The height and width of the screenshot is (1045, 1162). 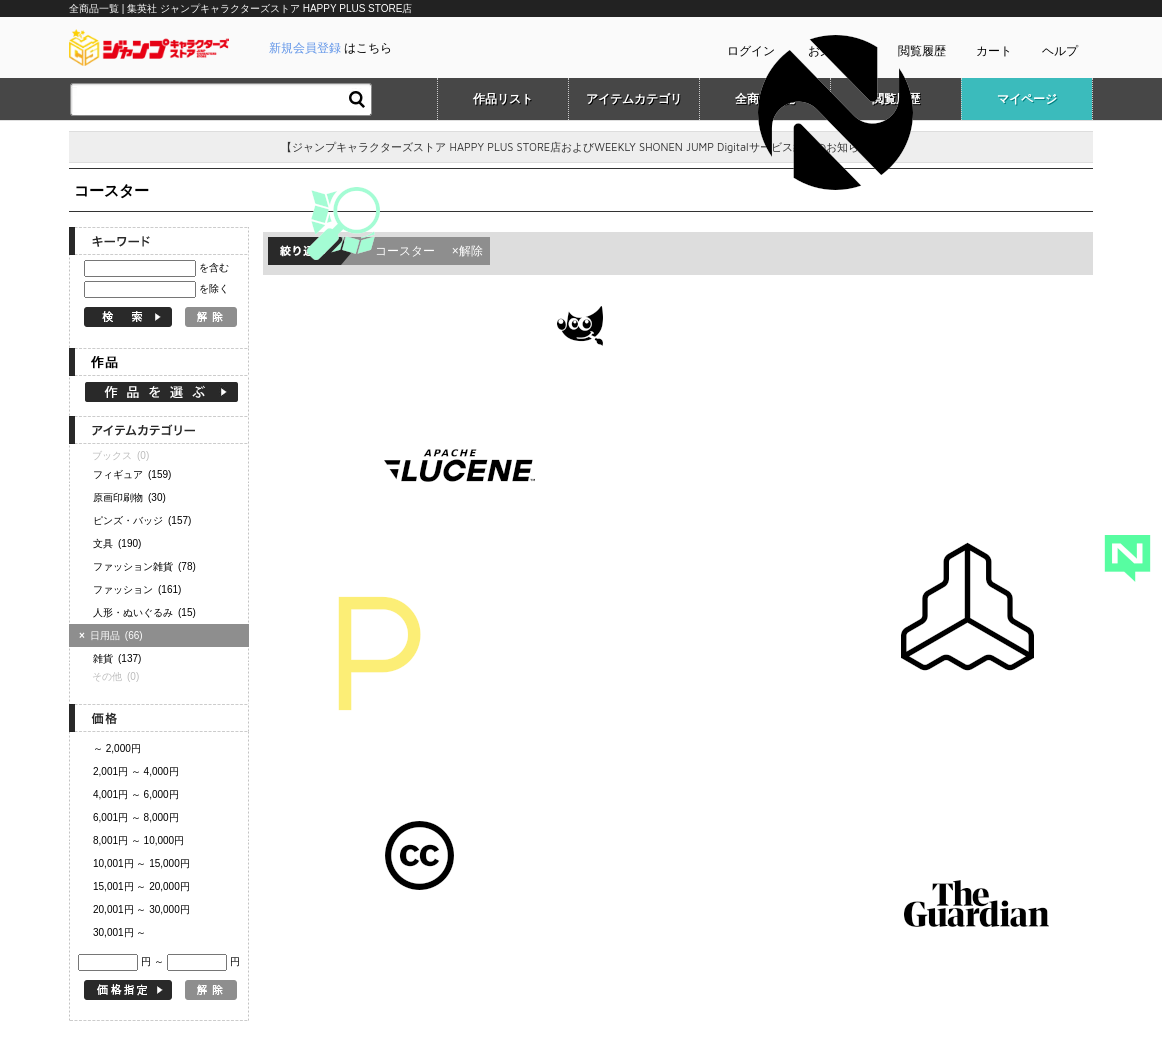 What do you see at coordinates (580, 326) in the screenshot?
I see `open GIMP image editor` at bounding box center [580, 326].